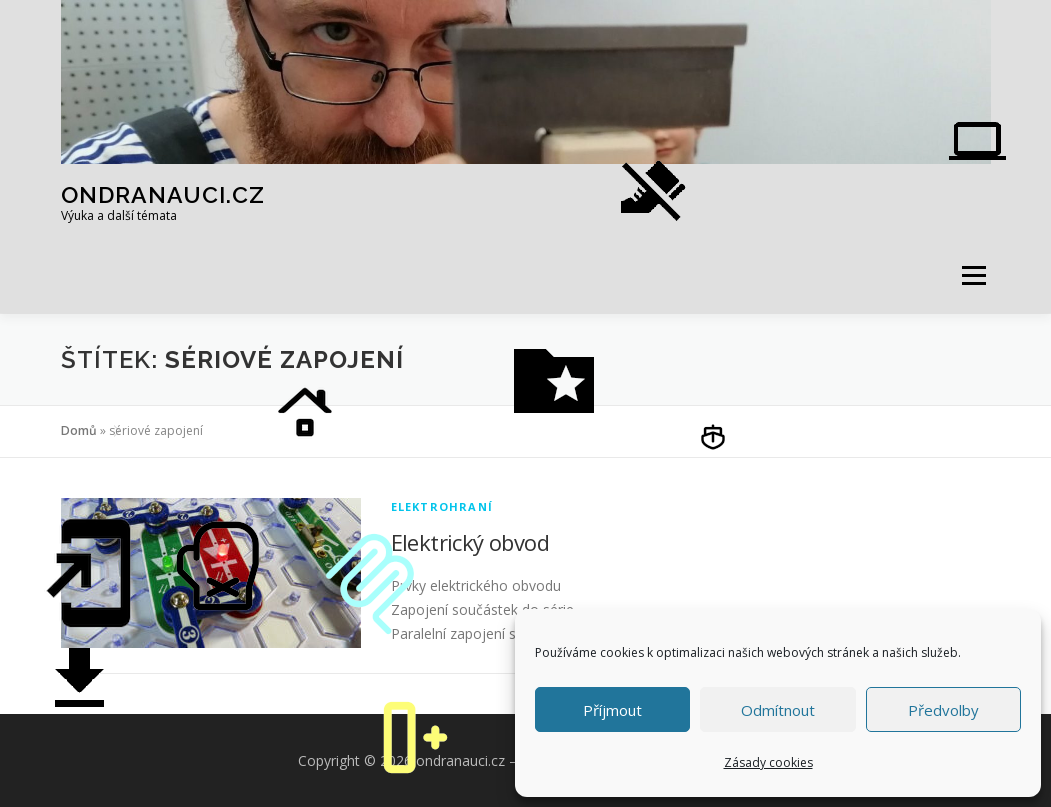 This screenshot has height=807, width=1051. I want to click on access boxing or martial arts content, so click(219, 567).